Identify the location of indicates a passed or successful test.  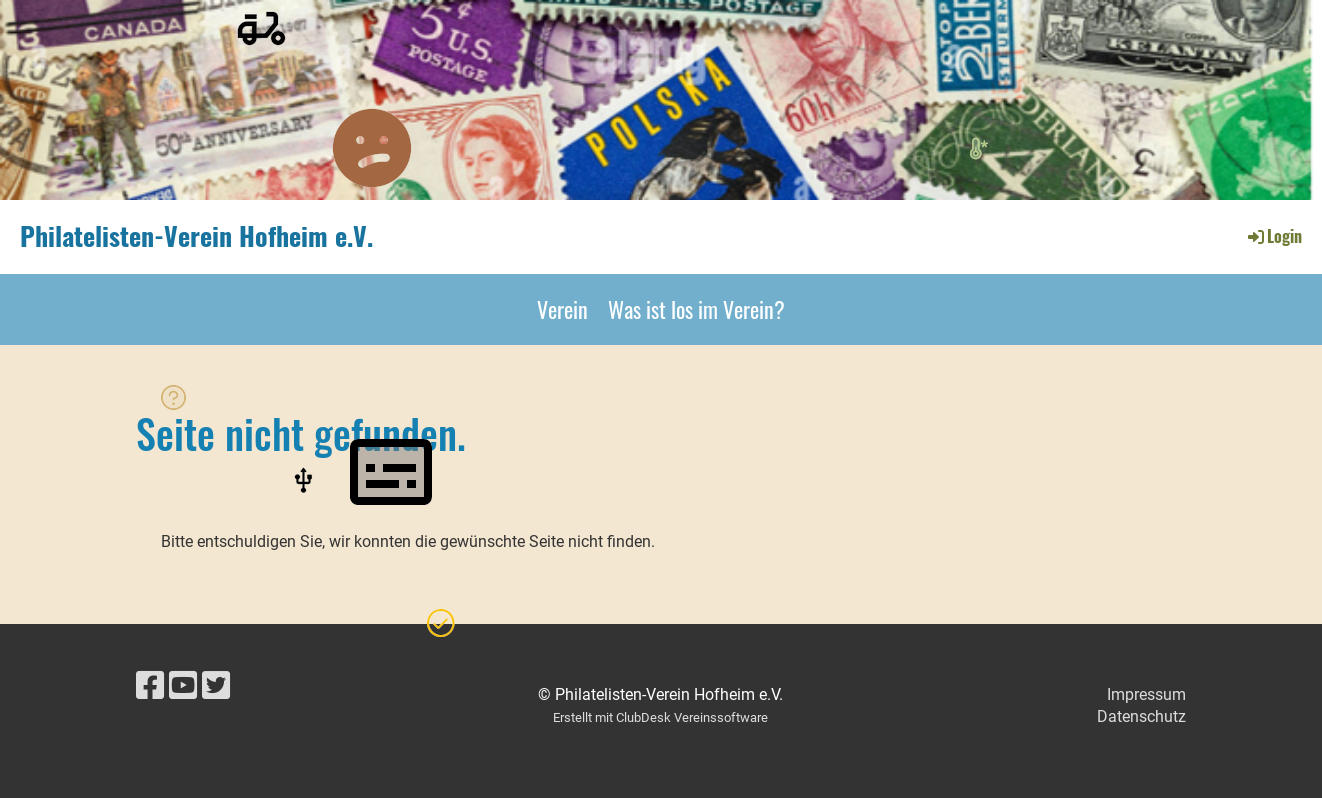
(441, 623).